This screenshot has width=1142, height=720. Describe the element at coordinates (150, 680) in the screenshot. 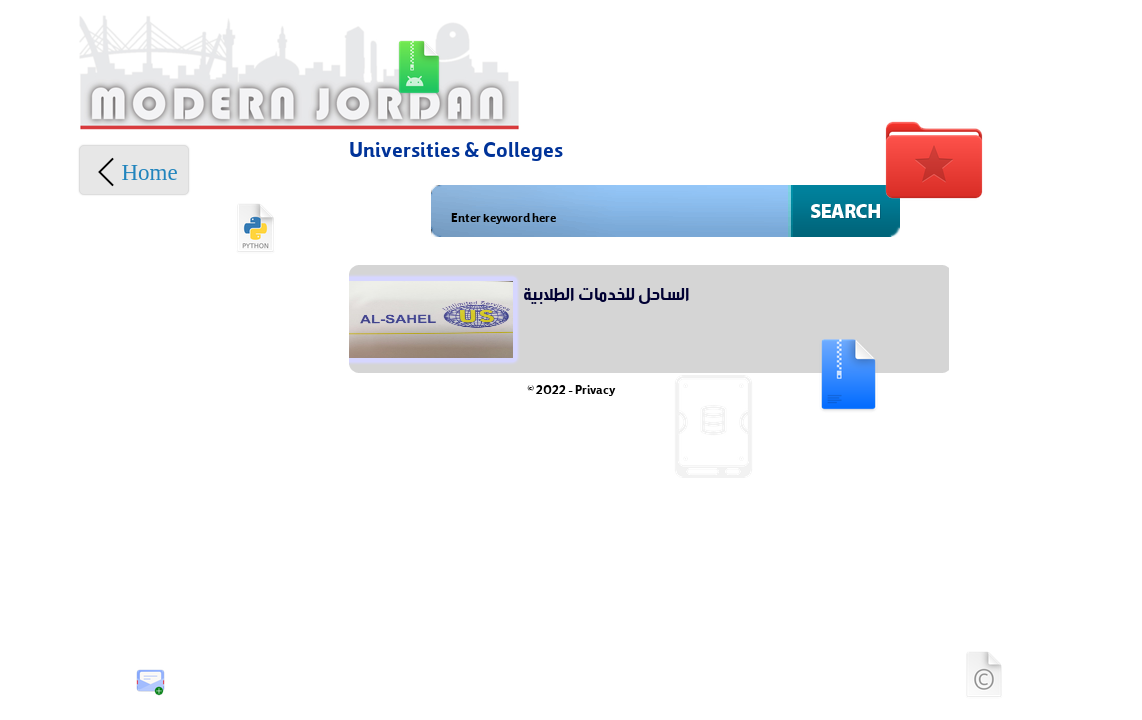

I see `compose a new email message` at that location.